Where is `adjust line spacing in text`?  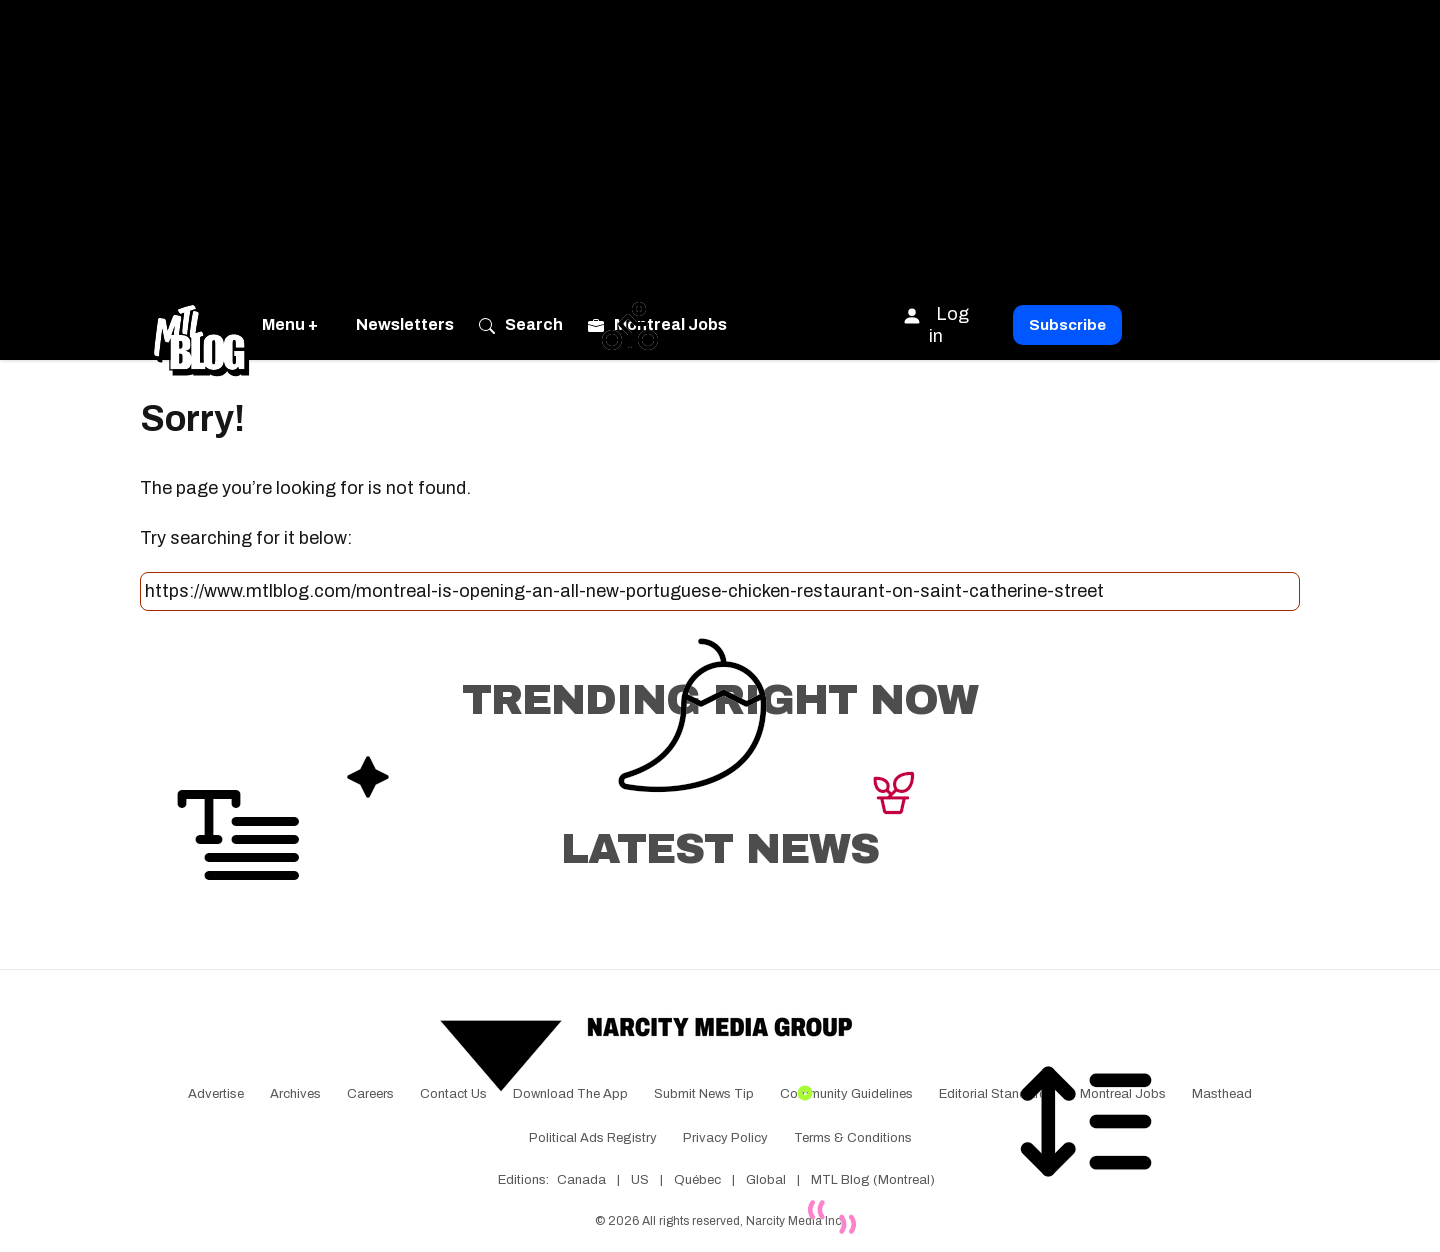 adjust line spacing in text is located at coordinates (1089, 1121).